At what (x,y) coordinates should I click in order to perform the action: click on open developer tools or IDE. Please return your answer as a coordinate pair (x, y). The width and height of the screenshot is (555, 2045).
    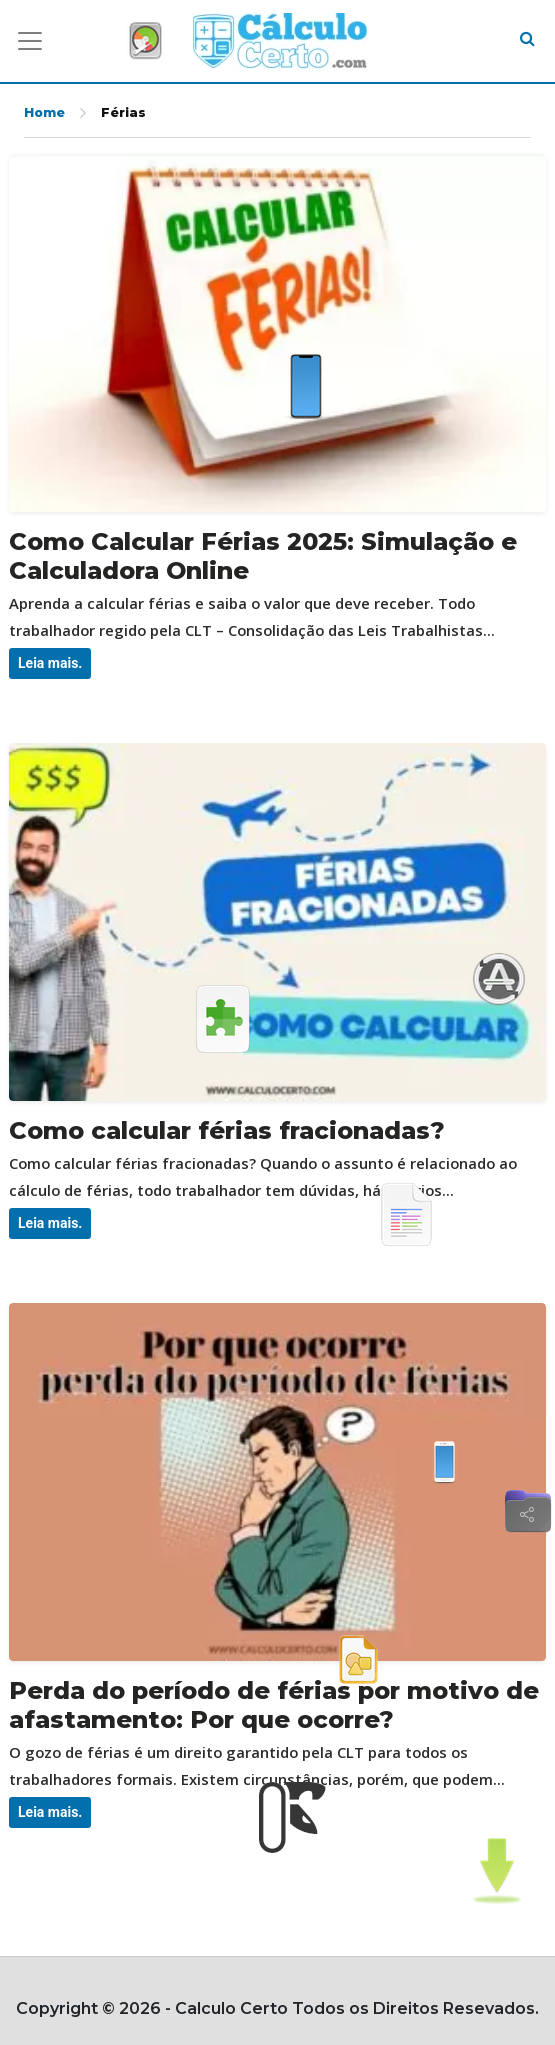
    Looking at the image, I should click on (406, 1214).